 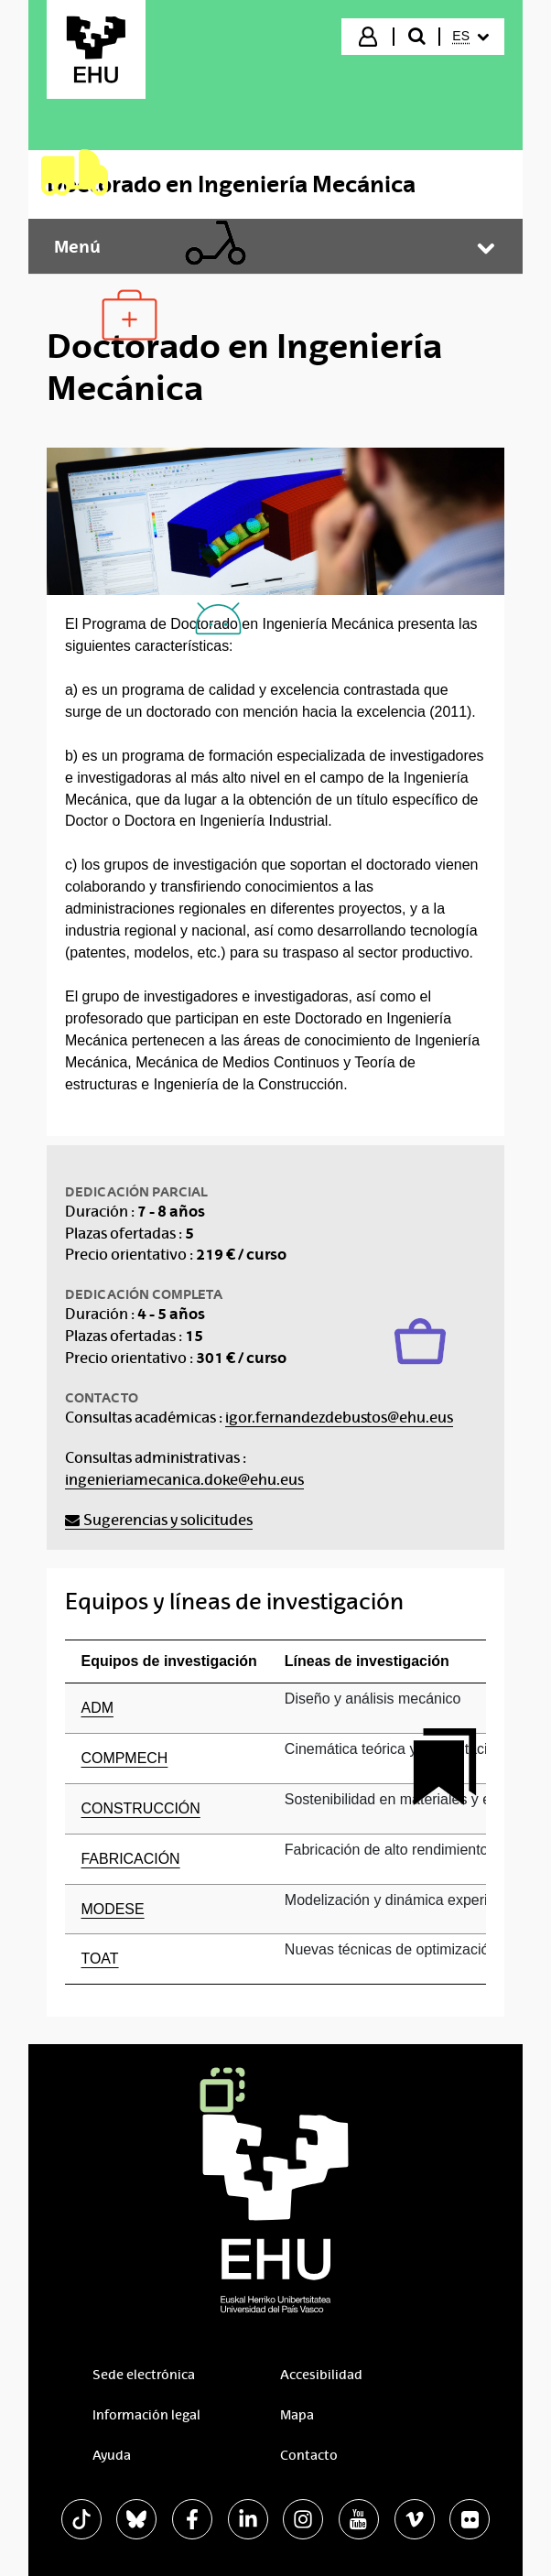 What do you see at coordinates (420, 1344) in the screenshot?
I see `view your shopping bag` at bounding box center [420, 1344].